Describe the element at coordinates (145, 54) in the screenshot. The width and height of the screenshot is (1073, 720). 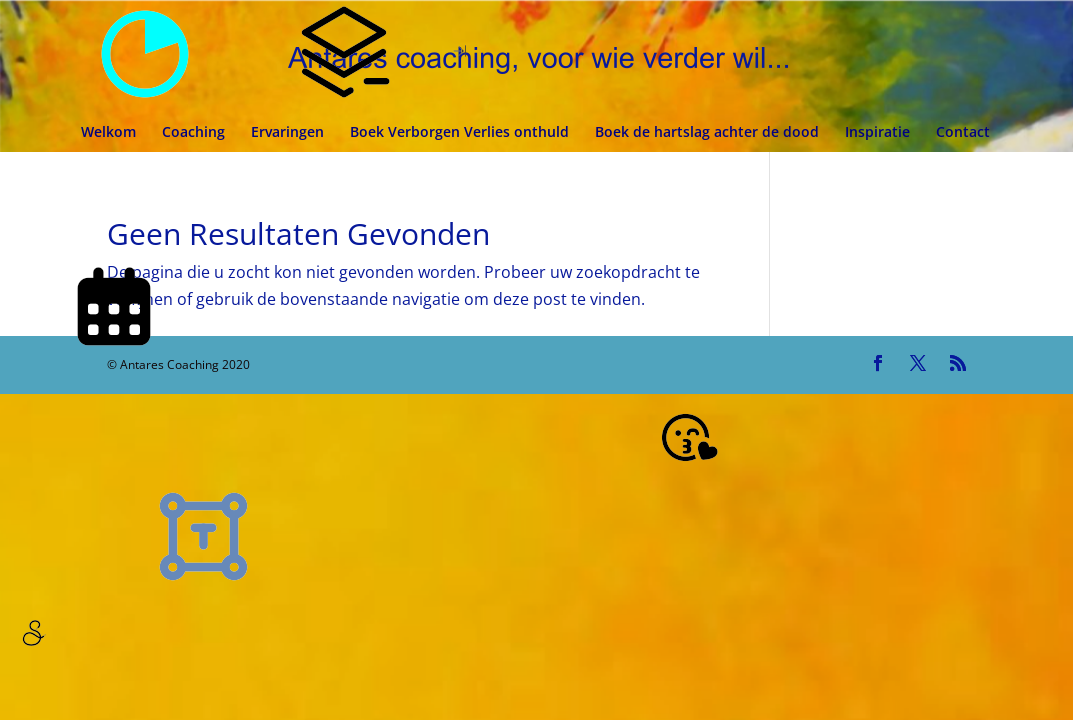
I see `indicates 20% progress or completion` at that location.